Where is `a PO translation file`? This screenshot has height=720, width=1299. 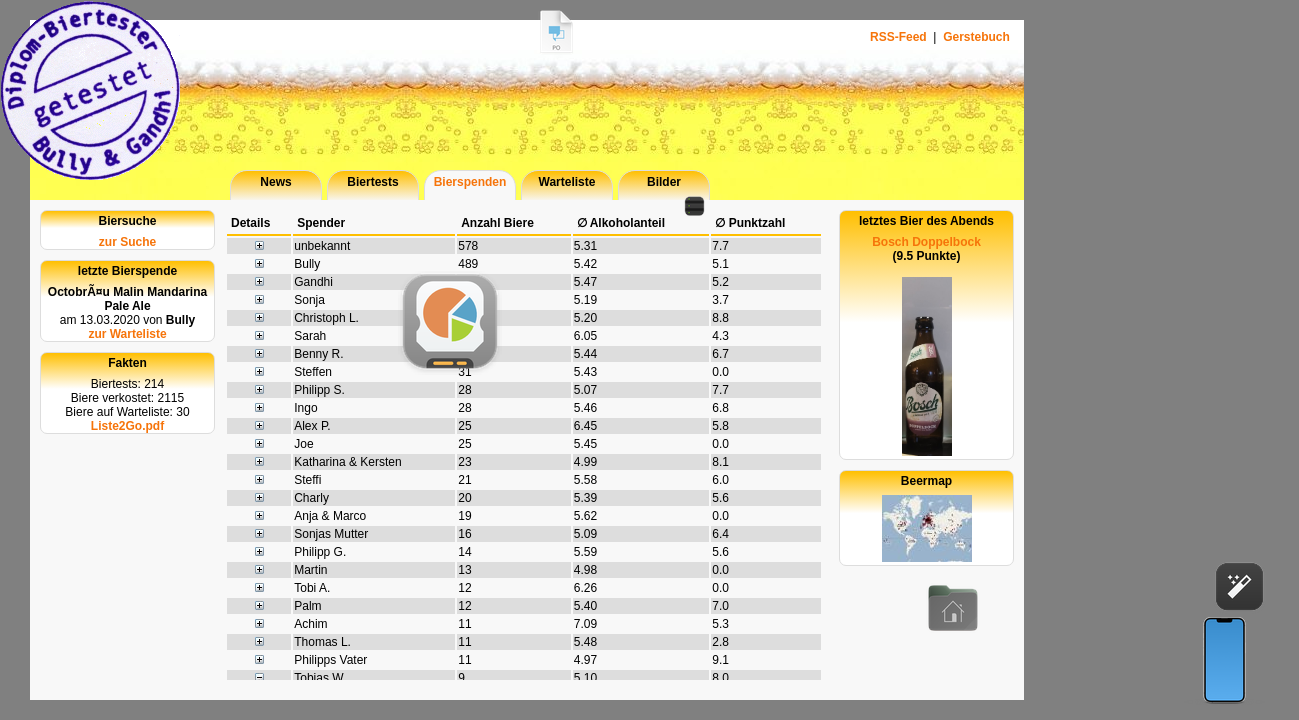
a PO translation file is located at coordinates (556, 32).